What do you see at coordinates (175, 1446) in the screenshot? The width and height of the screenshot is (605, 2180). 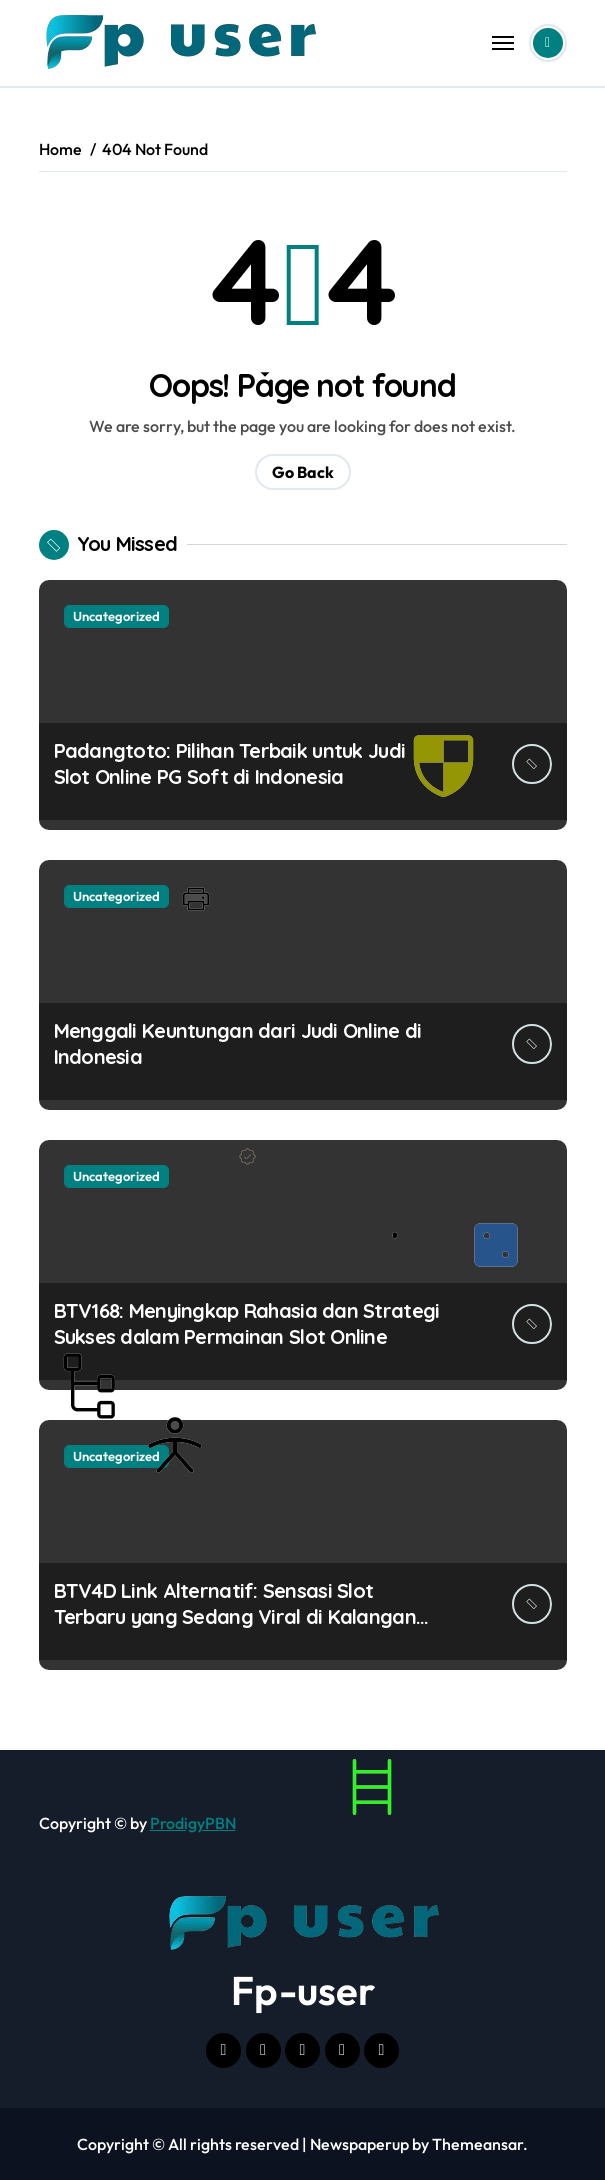 I see `view user profile` at bounding box center [175, 1446].